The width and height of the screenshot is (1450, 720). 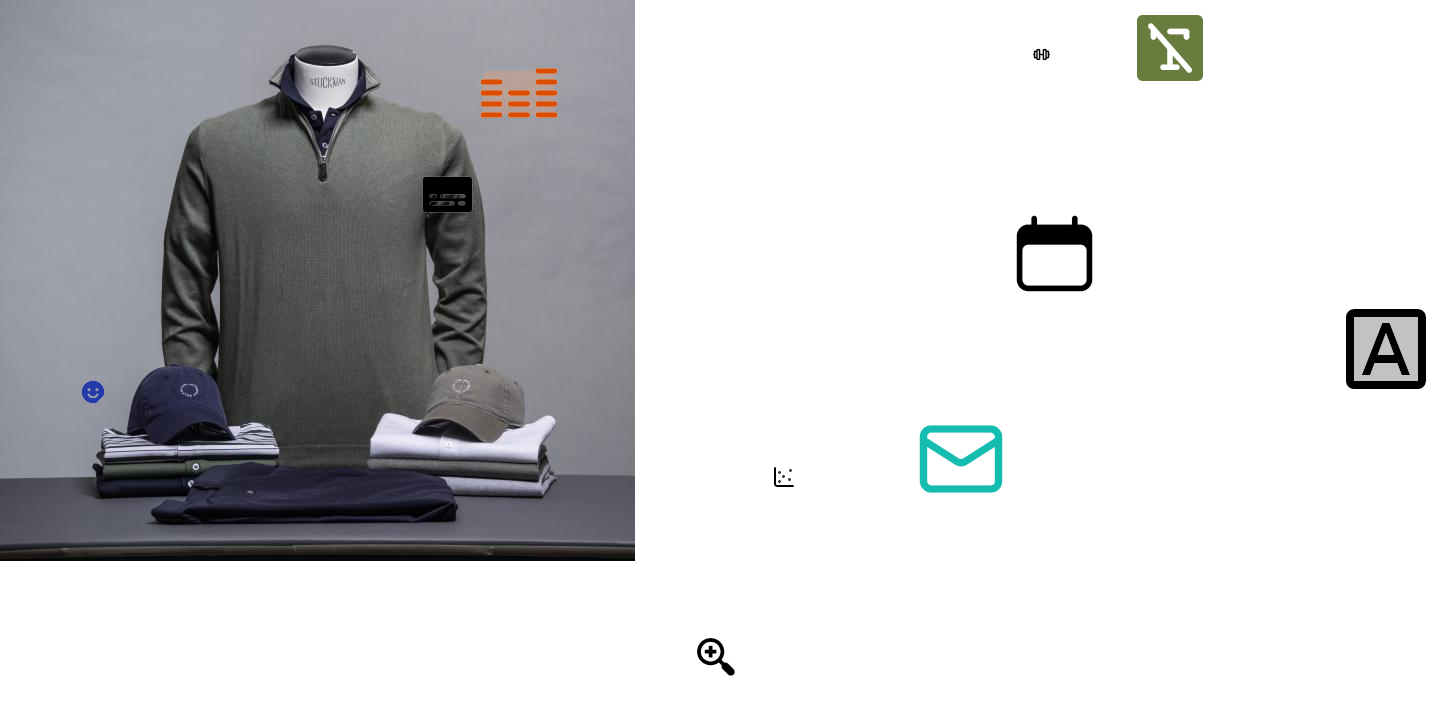 What do you see at coordinates (447, 194) in the screenshot?
I see `enable subtitles or closed captions` at bounding box center [447, 194].